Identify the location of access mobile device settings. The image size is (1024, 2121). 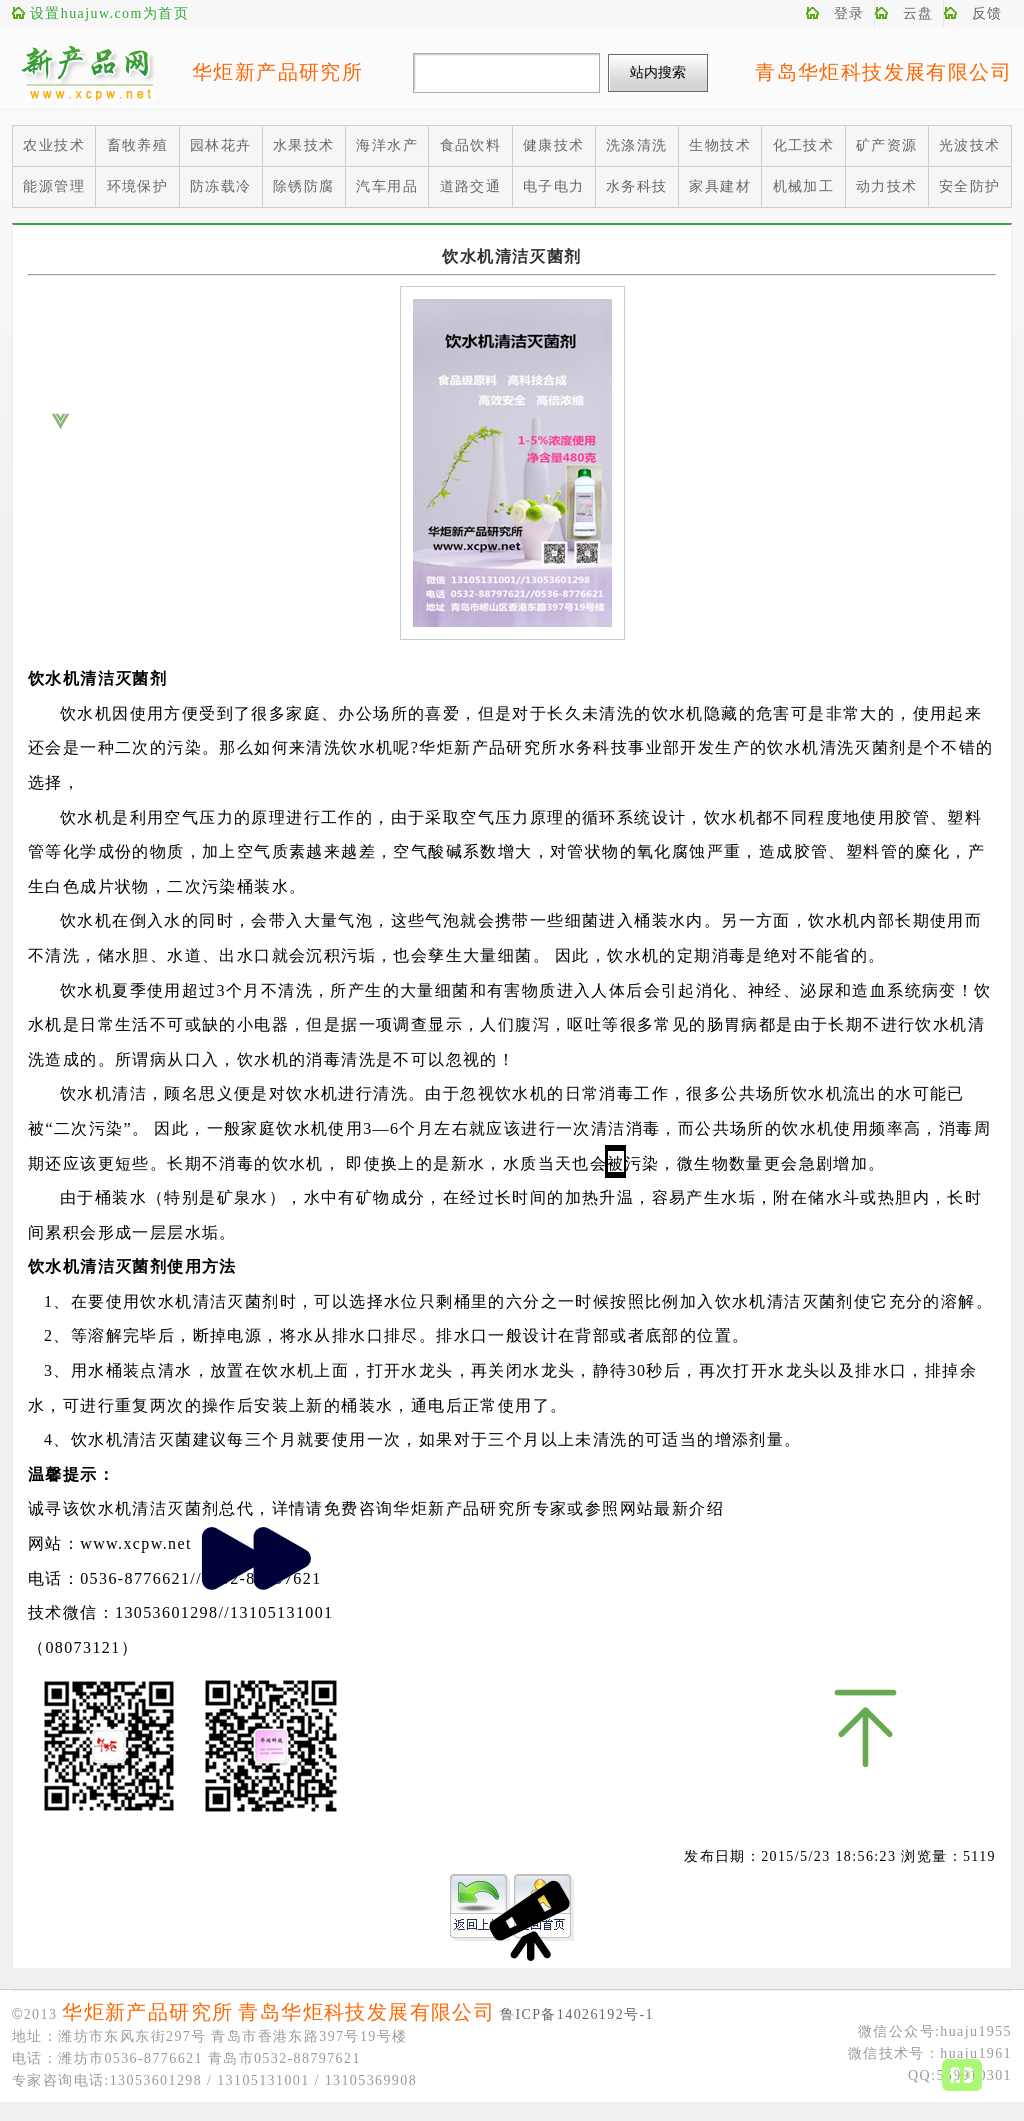
(616, 1162).